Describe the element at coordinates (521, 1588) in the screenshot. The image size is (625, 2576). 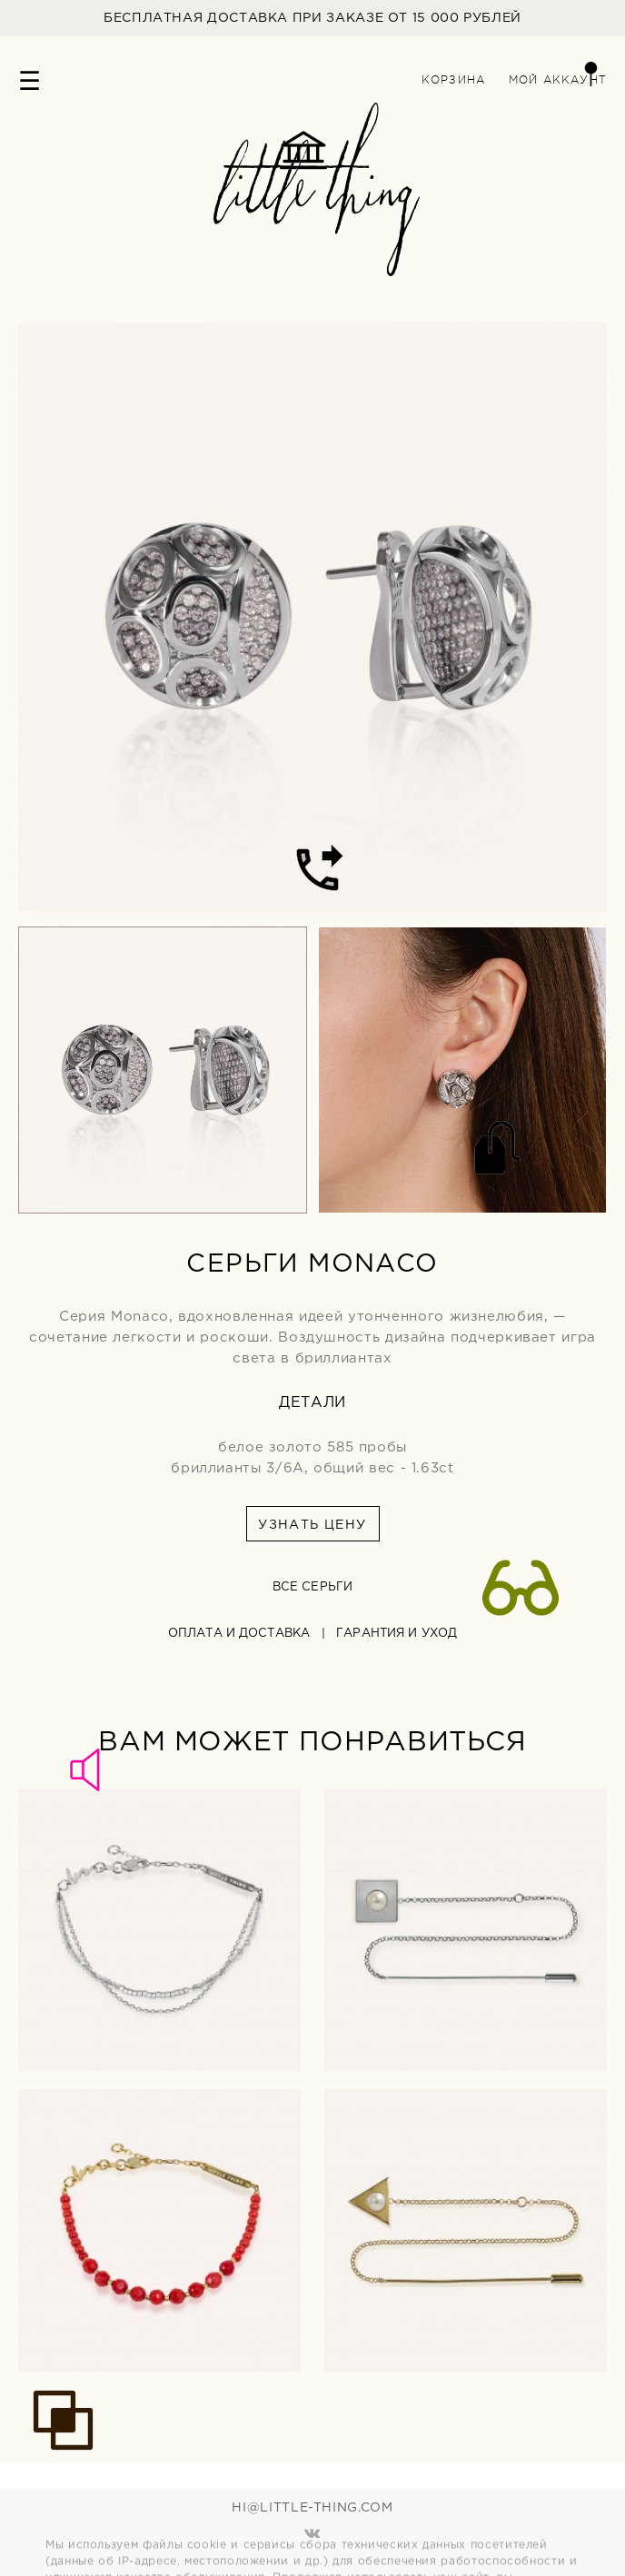
I see `enable reading mode` at that location.